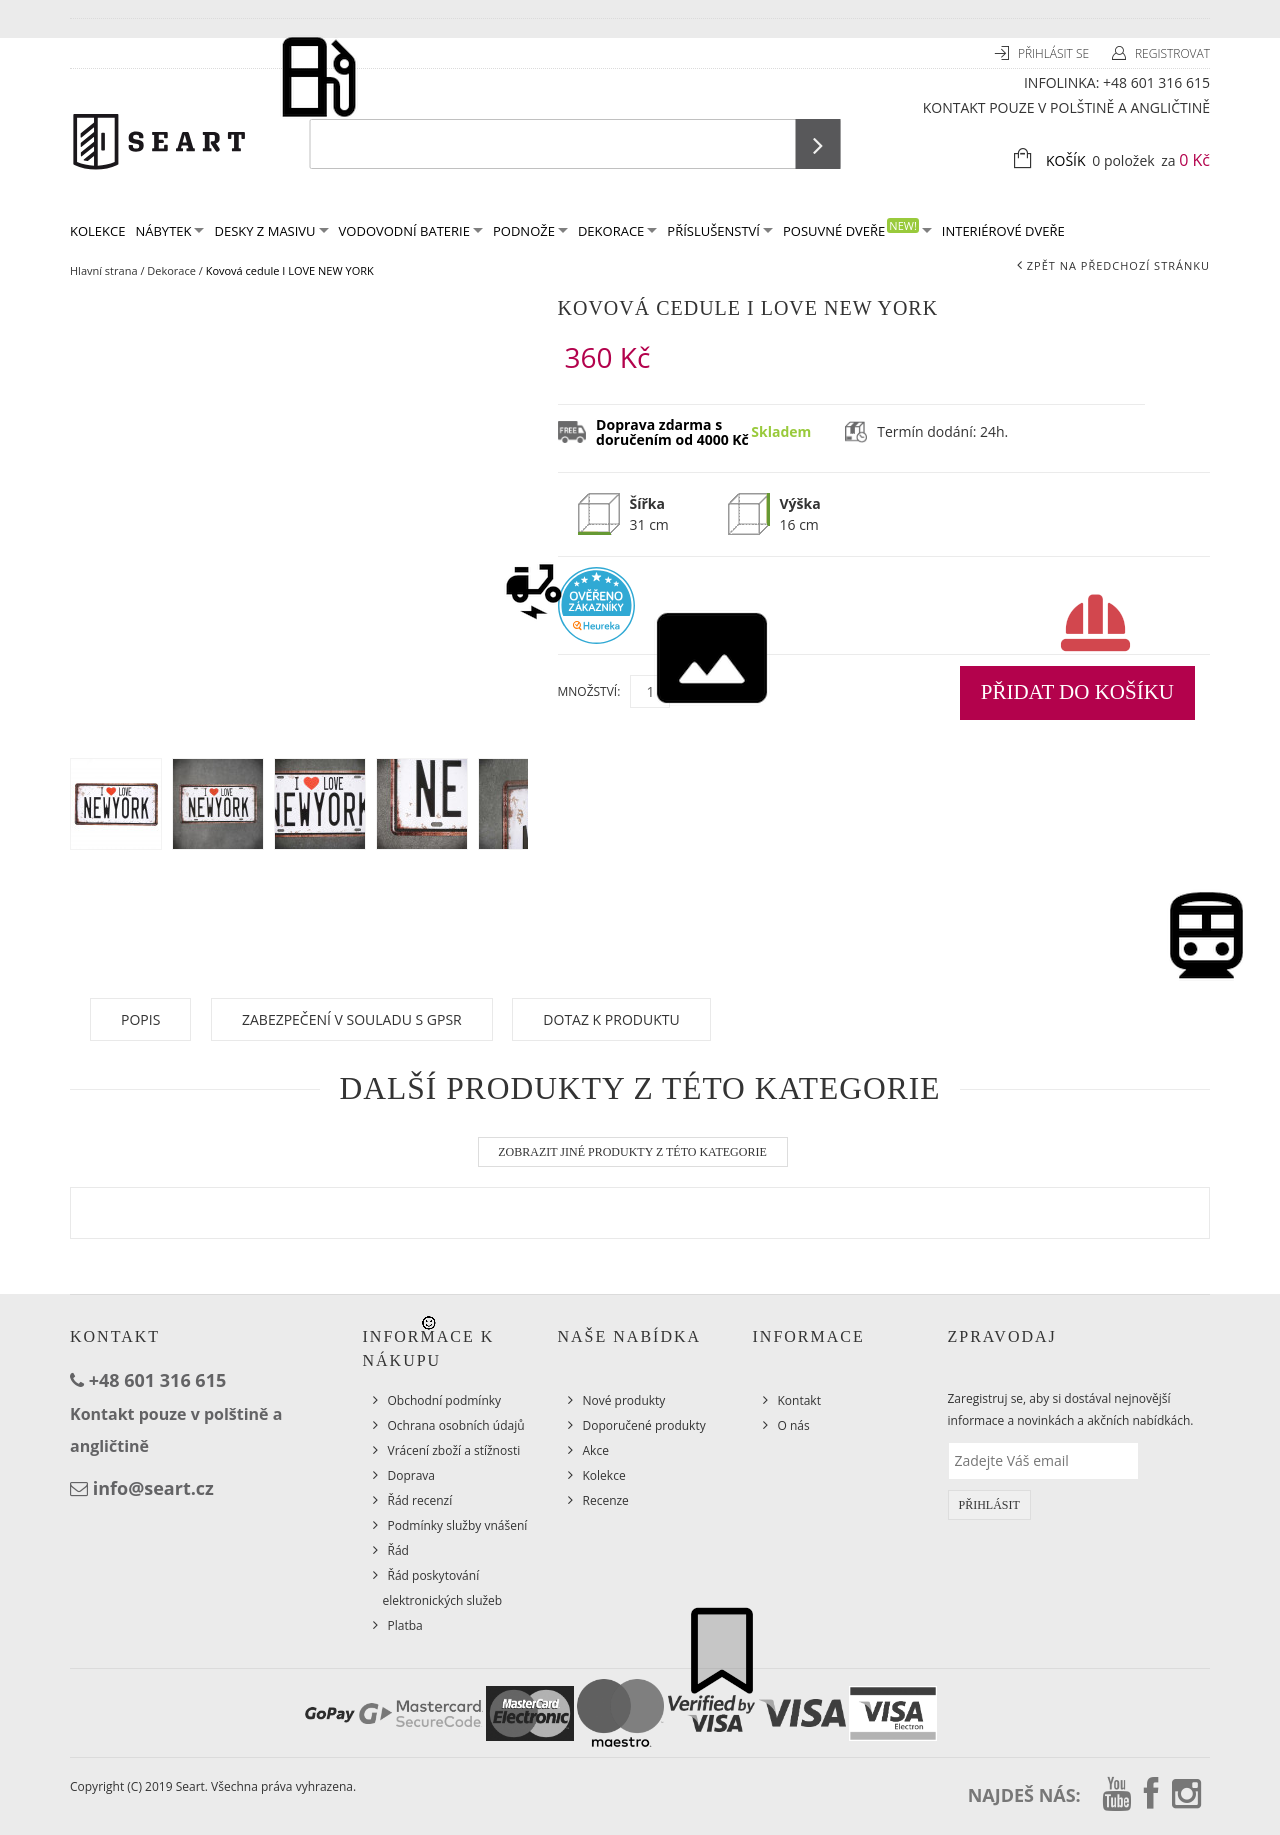 The image size is (1280, 1835). Describe the element at coordinates (1206, 937) in the screenshot. I see `get subway or metro directions` at that location.